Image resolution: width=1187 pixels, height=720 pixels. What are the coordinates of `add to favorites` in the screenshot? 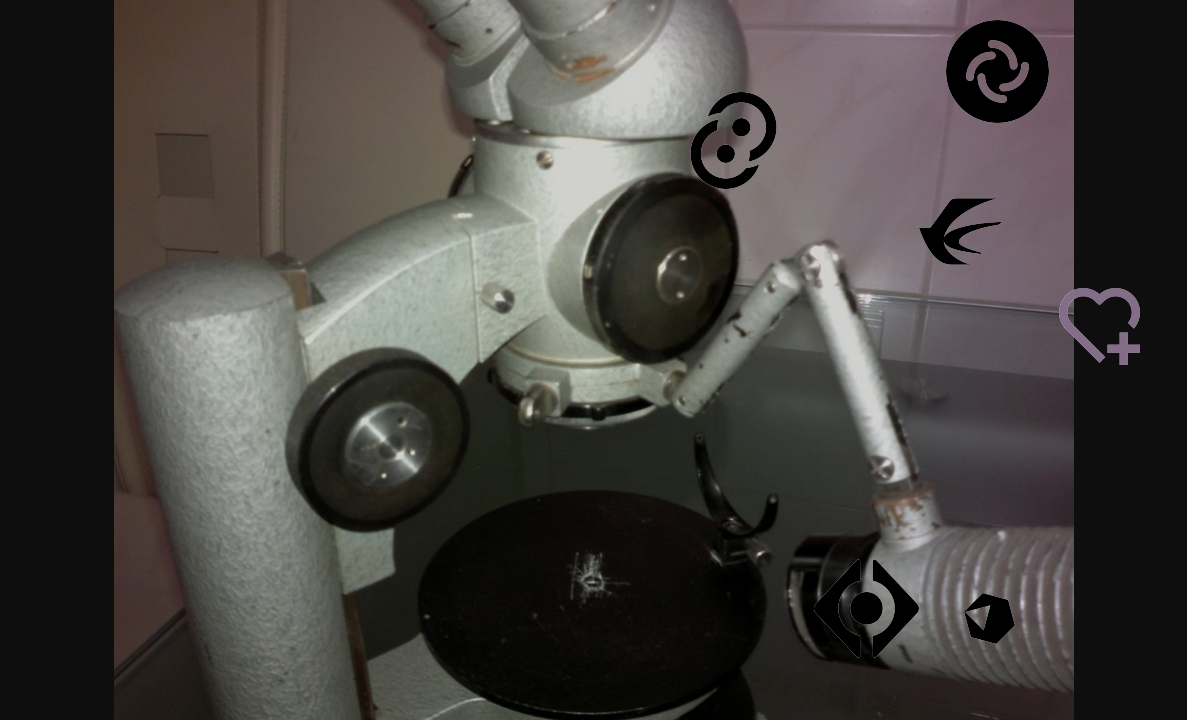 It's located at (1099, 324).